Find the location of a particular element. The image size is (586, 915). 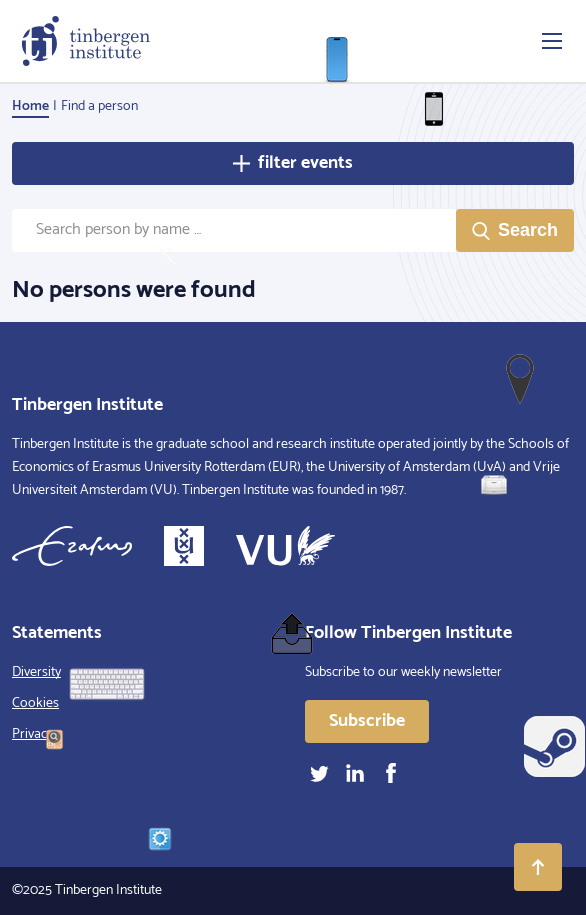

view outgoing mail in your outbox is located at coordinates (292, 636).